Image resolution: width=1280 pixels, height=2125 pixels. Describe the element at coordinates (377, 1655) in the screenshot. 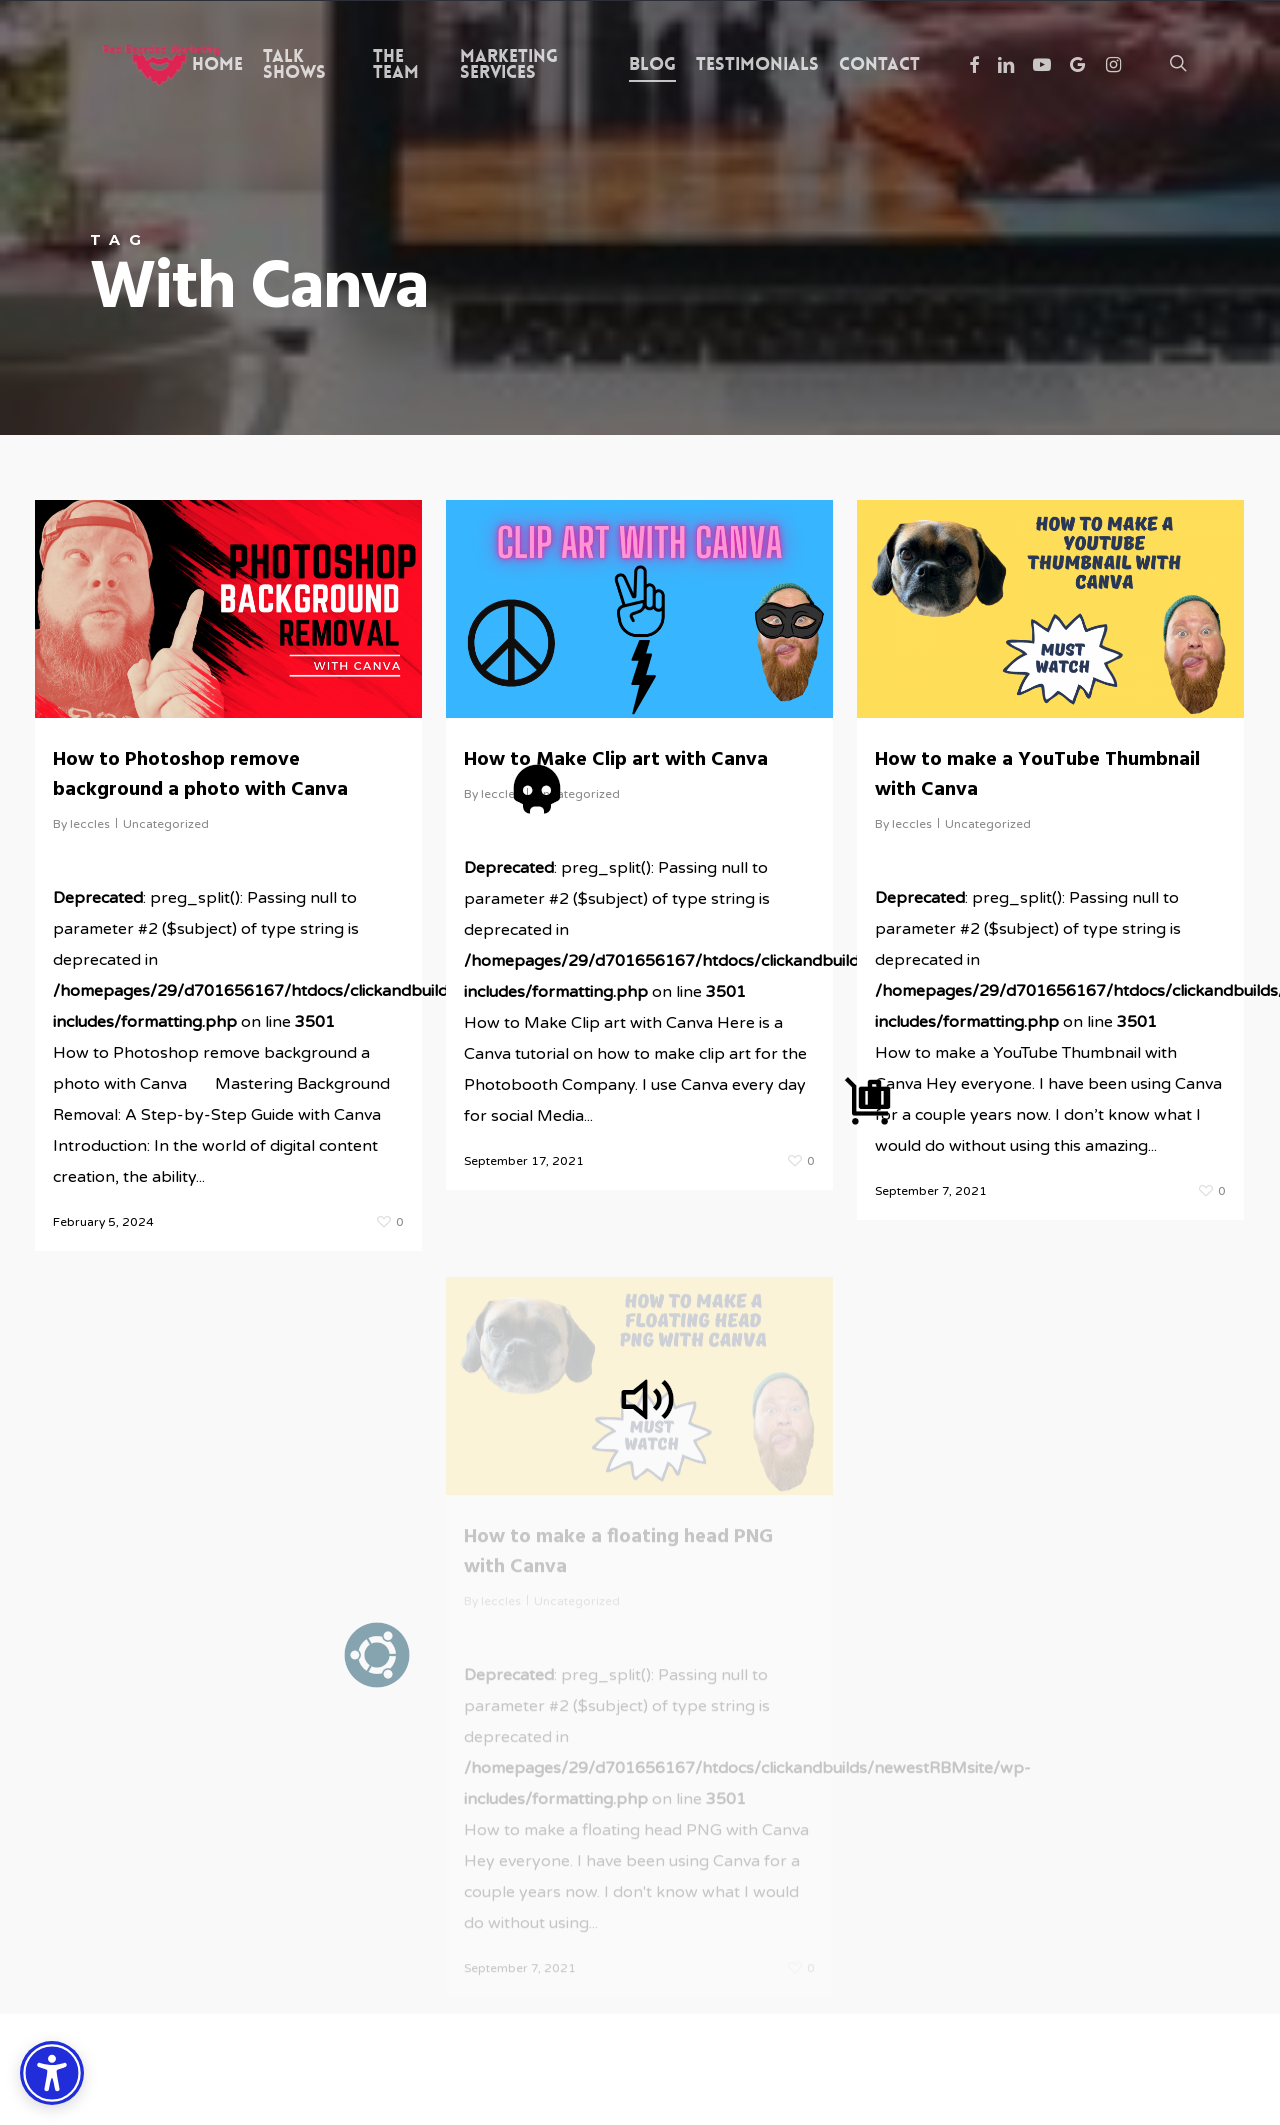

I see `launch ubuntu operating system` at that location.